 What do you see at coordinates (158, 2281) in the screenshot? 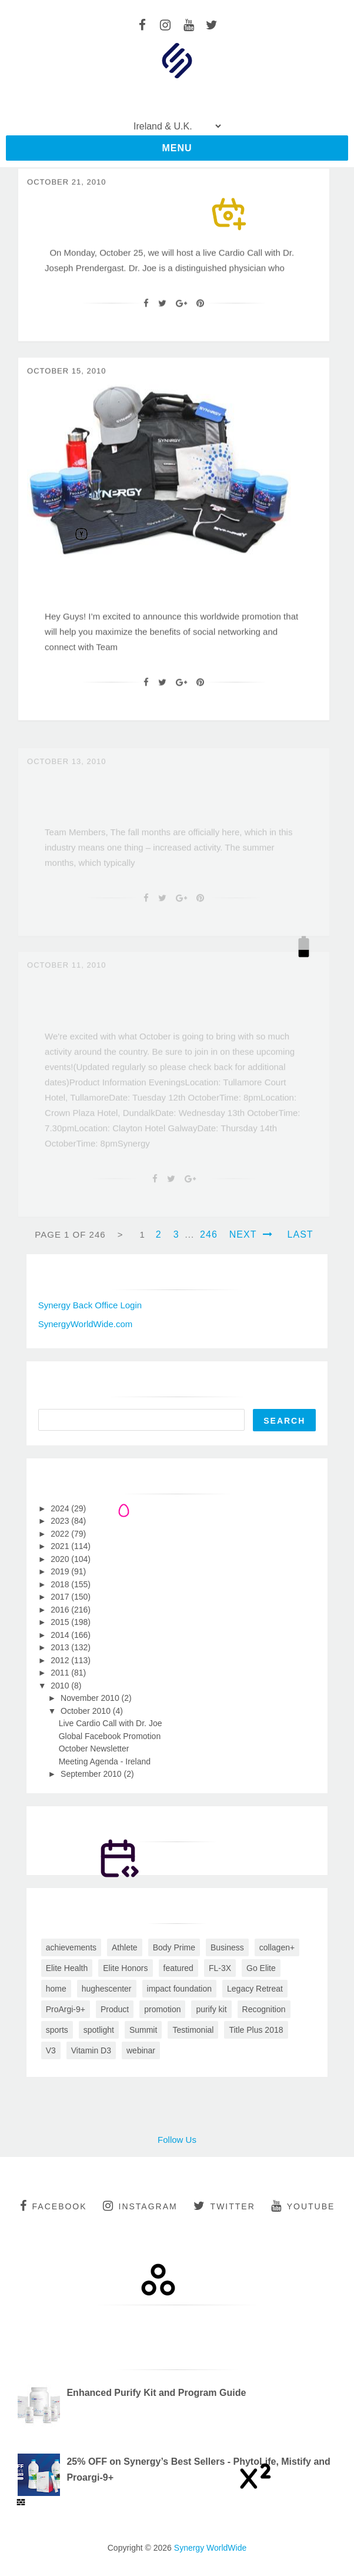
I see `open asana project management app` at bounding box center [158, 2281].